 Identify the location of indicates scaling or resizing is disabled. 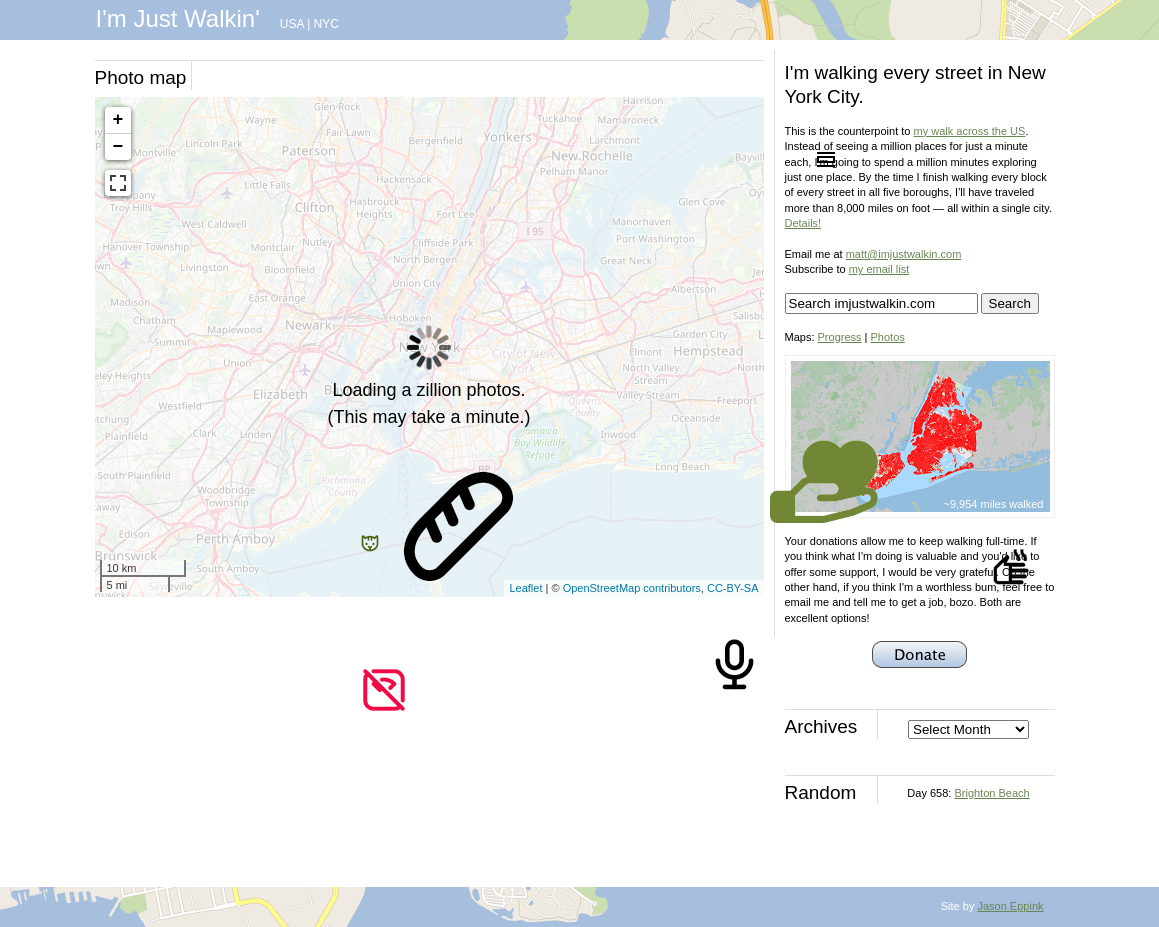
(384, 690).